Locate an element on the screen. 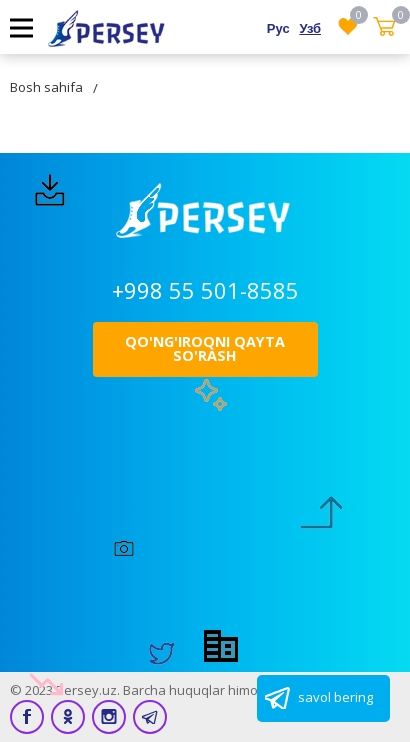 This screenshot has height=742, width=410. indicates AI-generated or enhanced content is located at coordinates (211, 395).